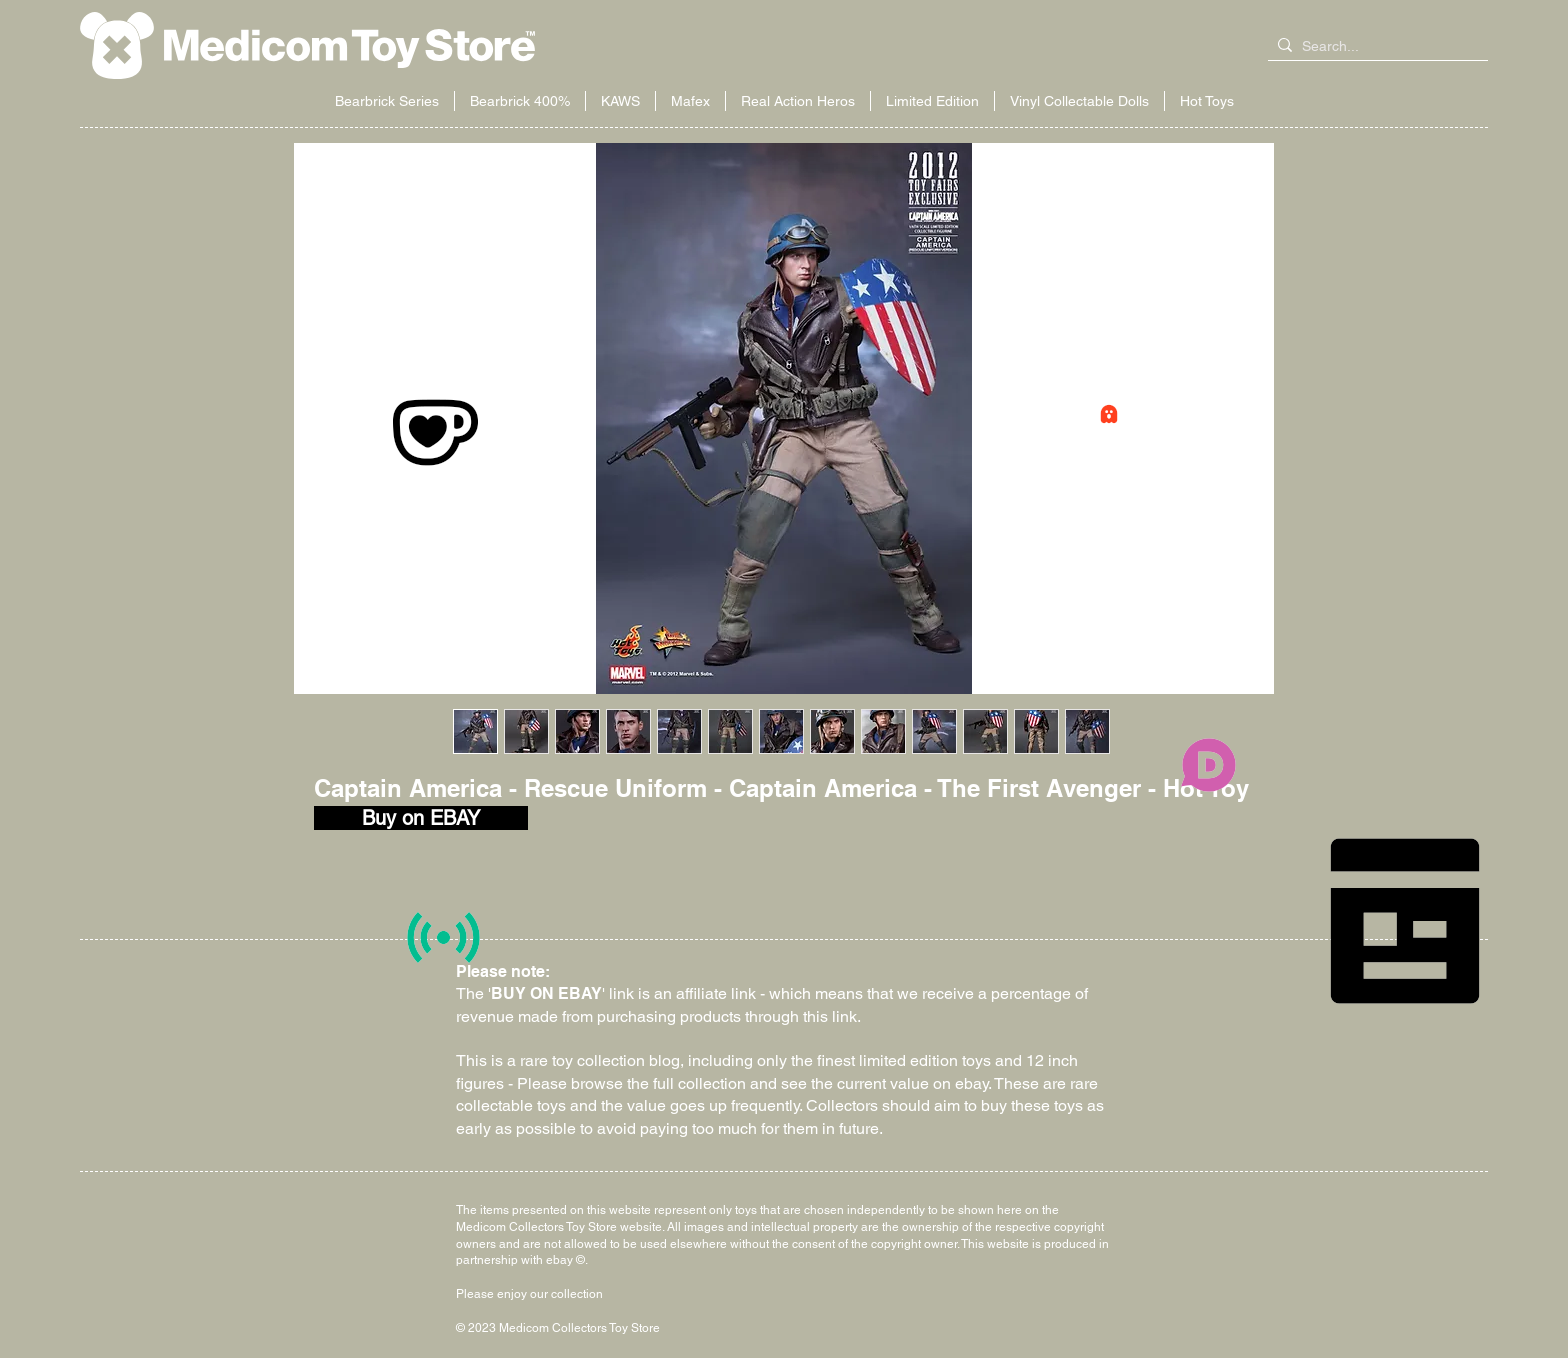  What do you see at coordinates (1405, 921) in the screenshot?
I see `open Apple Pages document` at bounding box center [1405, 921].